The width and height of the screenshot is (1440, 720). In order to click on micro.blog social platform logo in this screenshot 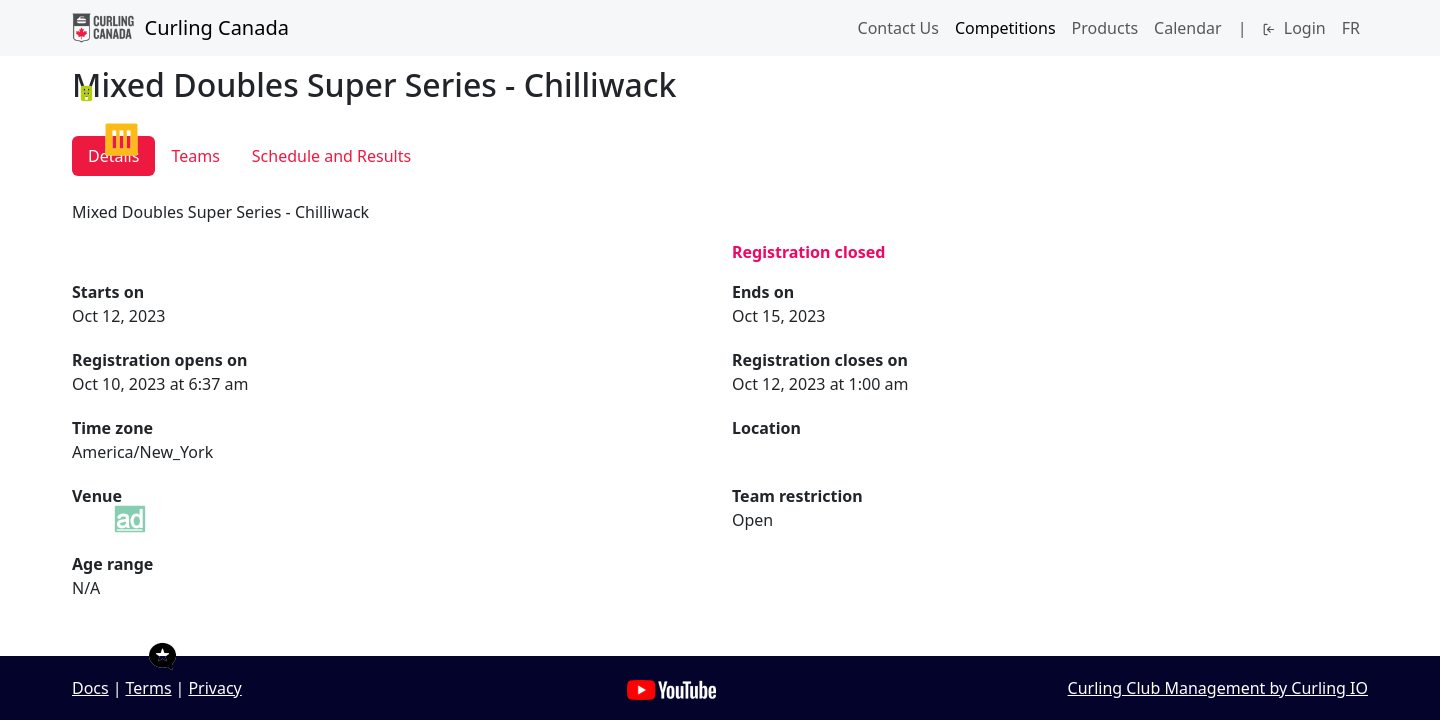, I will do `click(162, 656)`.